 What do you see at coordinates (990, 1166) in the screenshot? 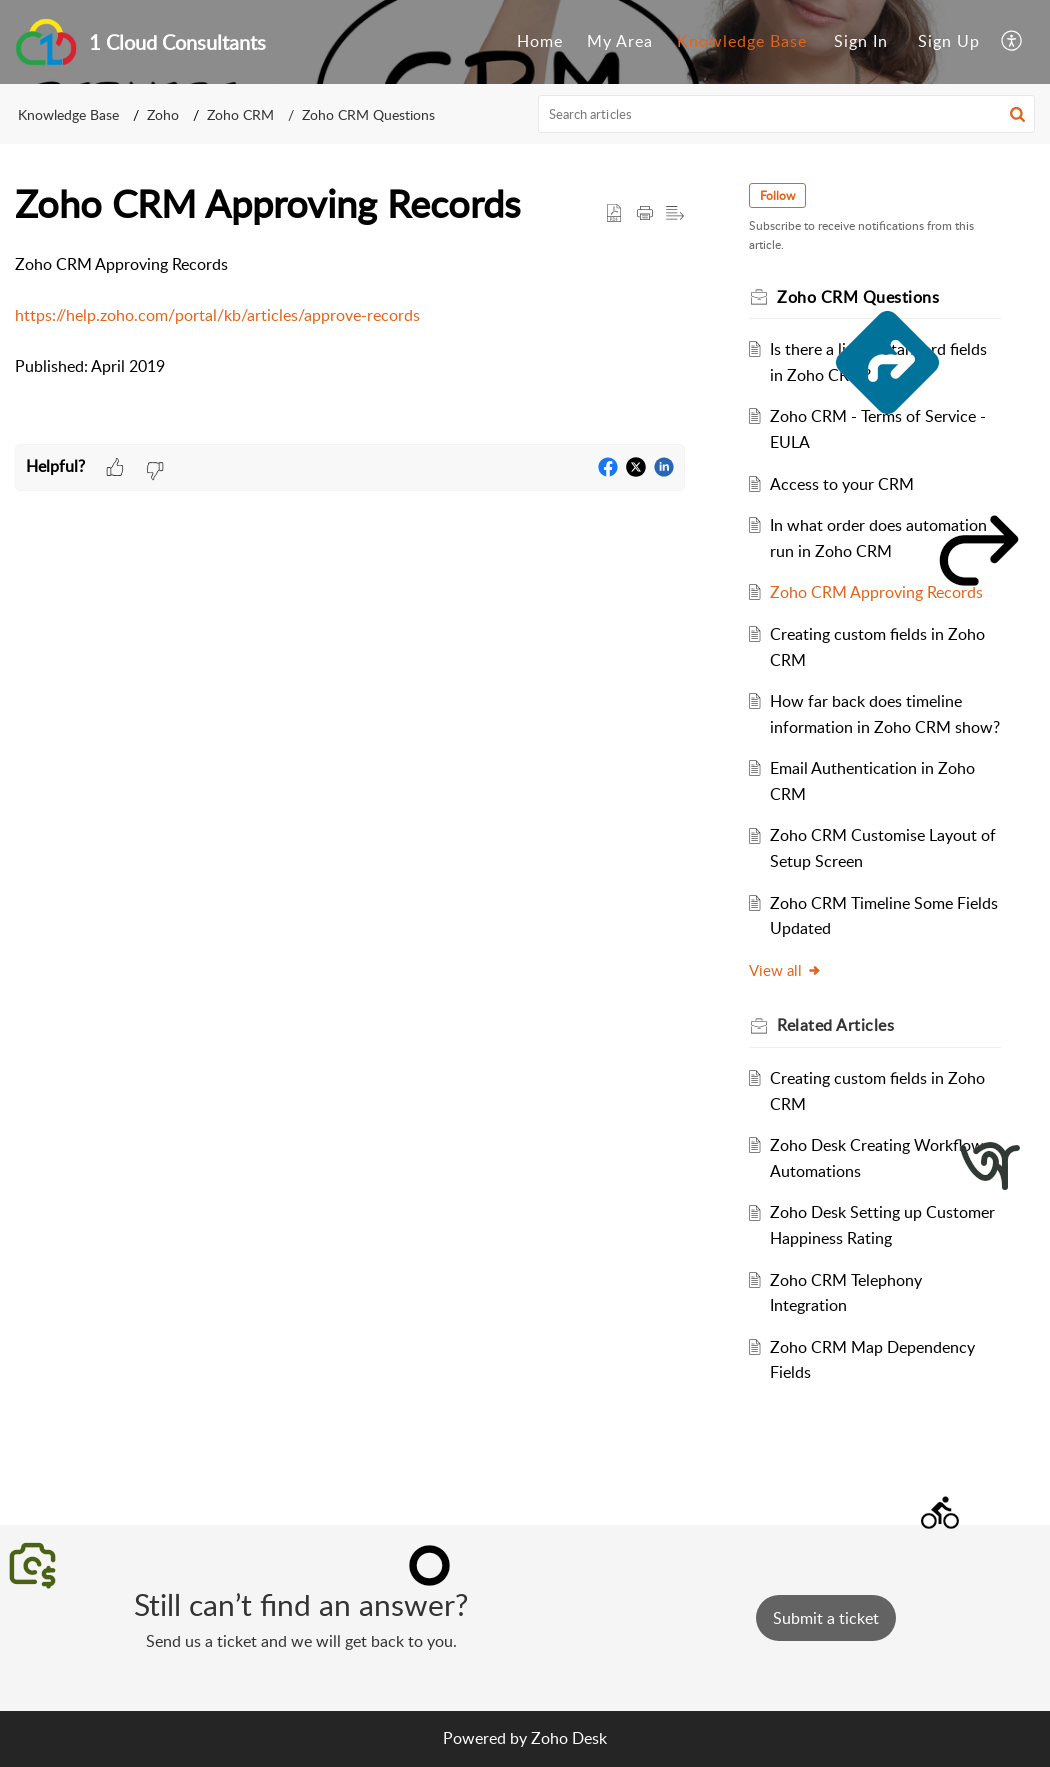
I see `switch to bangla language input` at bounding box center [990, 1166].